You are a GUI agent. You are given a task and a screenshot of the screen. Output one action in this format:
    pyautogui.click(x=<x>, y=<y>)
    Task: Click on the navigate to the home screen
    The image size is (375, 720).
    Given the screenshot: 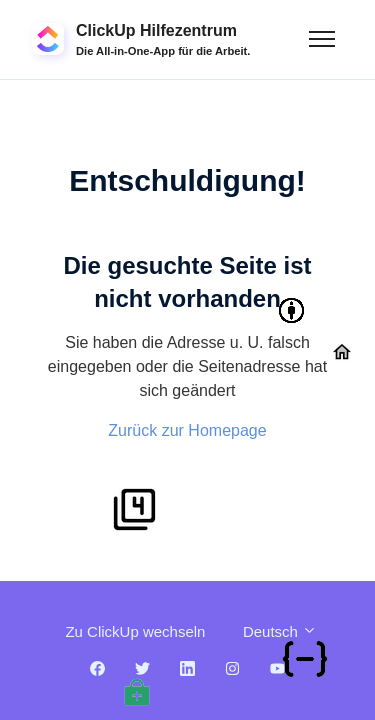 What is the action you would take?
    pyautogui.click(x=342, y=352)
    